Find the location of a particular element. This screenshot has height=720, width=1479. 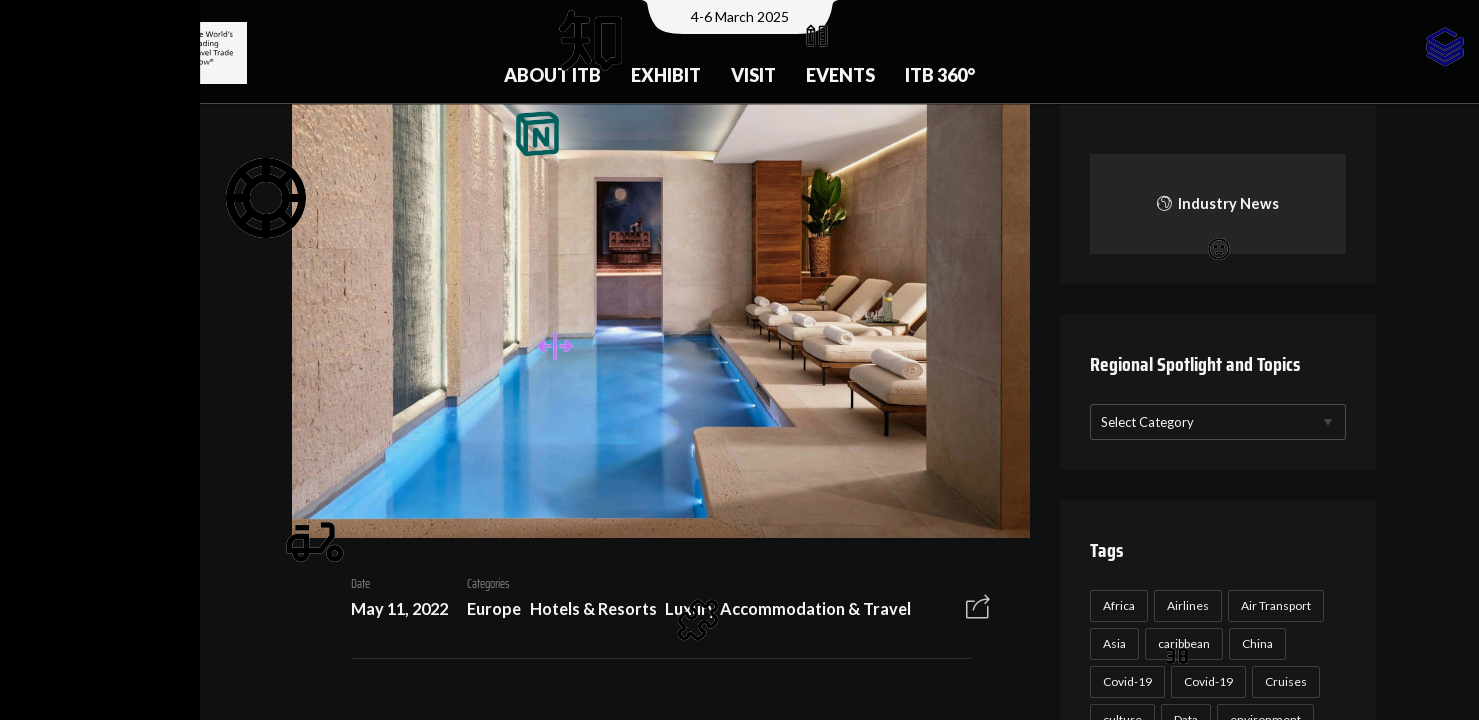

expand content horizontally is located at coordinates (555, 346).